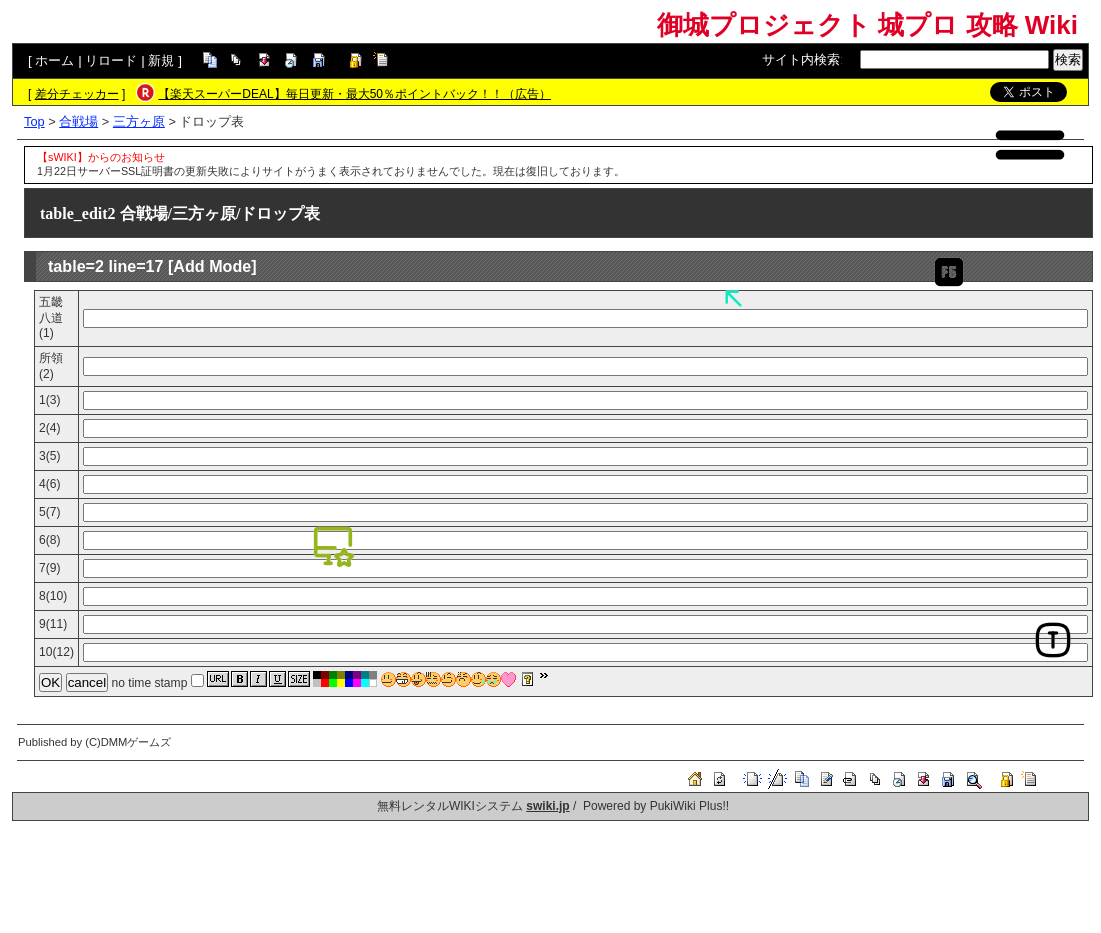 Image resolution: width=1101 pixels, height=933 pixels. Describe the element at coordinates (1053, 640) in the screenshot. I see `text formatting or typography options` at that location.